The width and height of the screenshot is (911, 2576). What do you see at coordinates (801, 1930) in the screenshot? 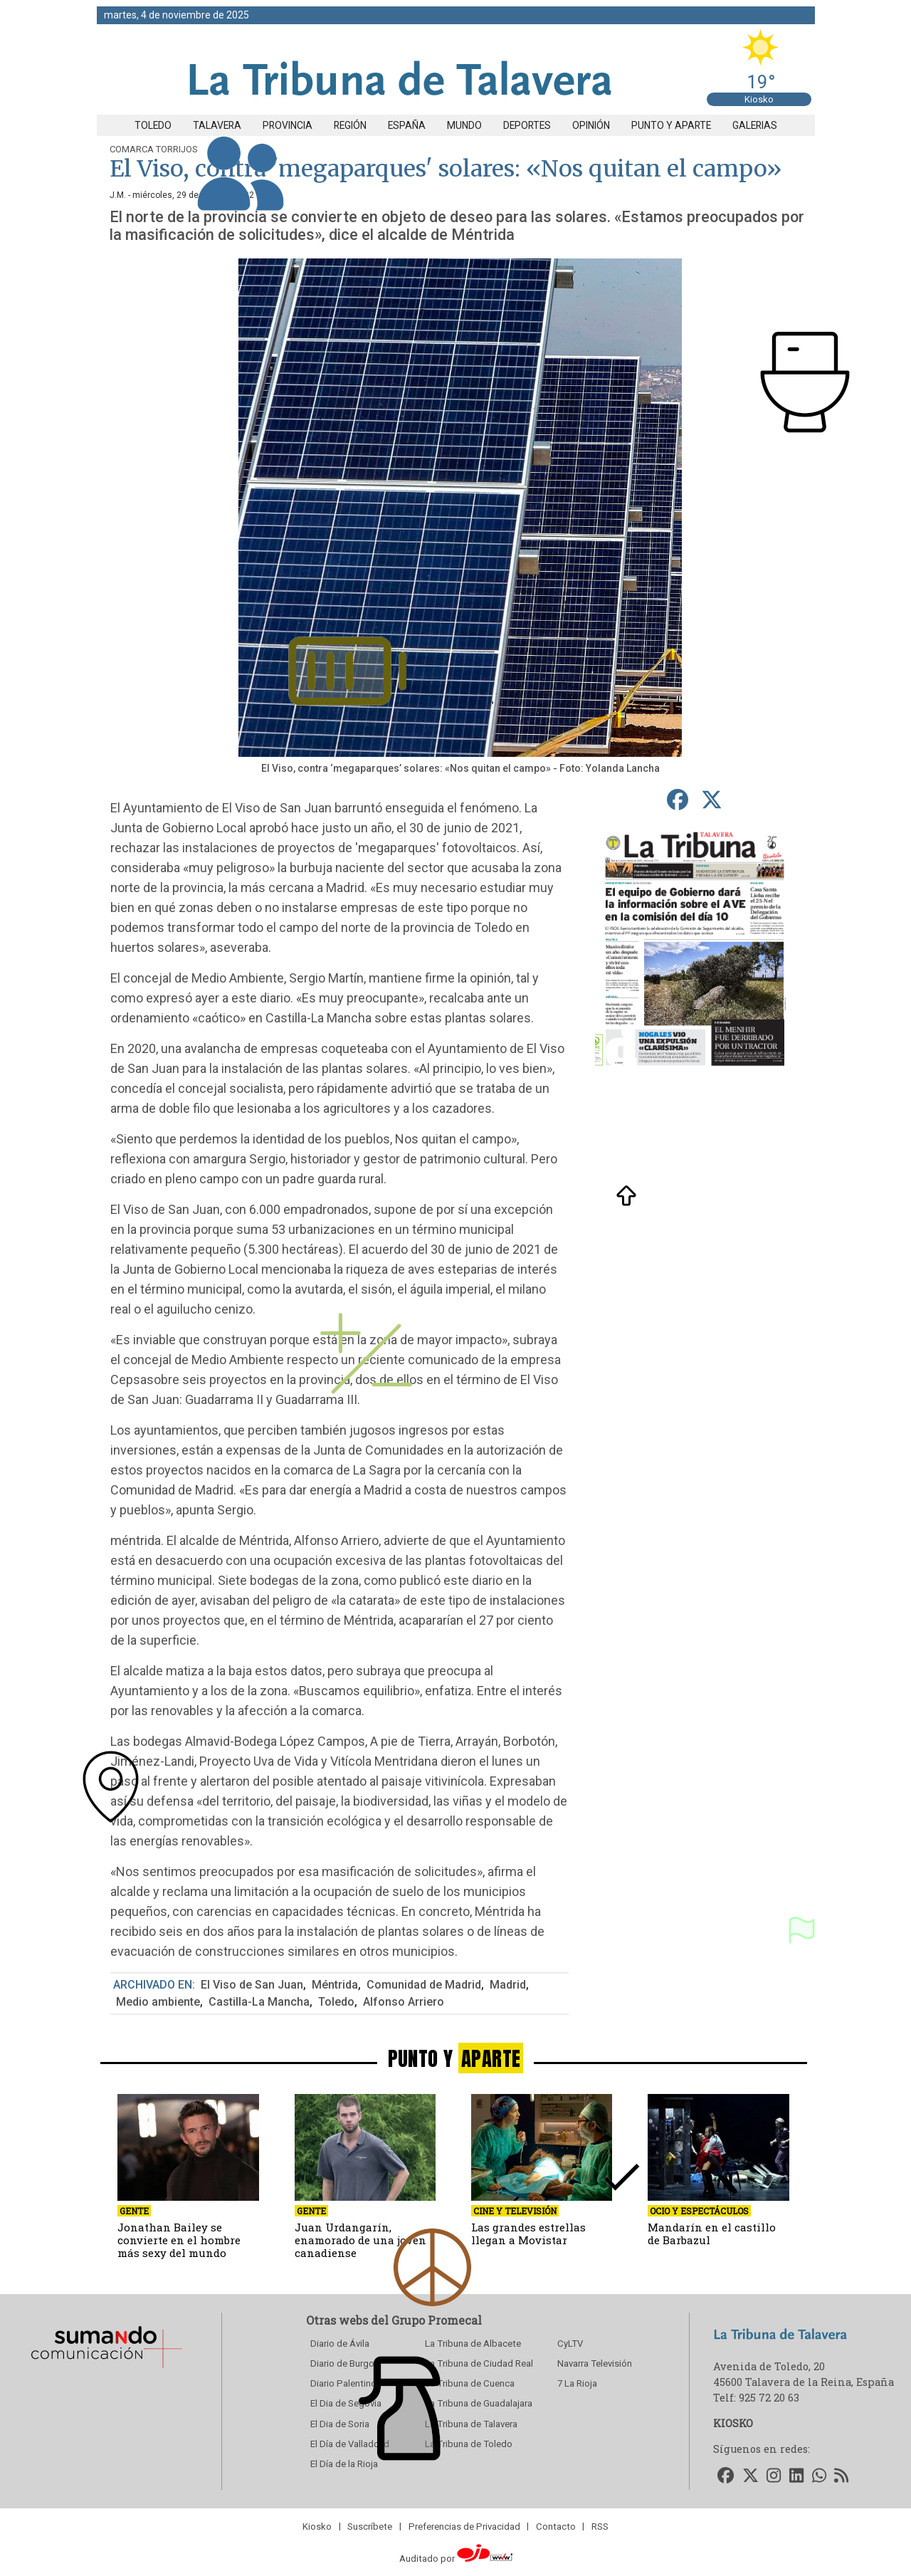
I see `flag or mark an item for follow-up` at bounding box center [801, 1930].